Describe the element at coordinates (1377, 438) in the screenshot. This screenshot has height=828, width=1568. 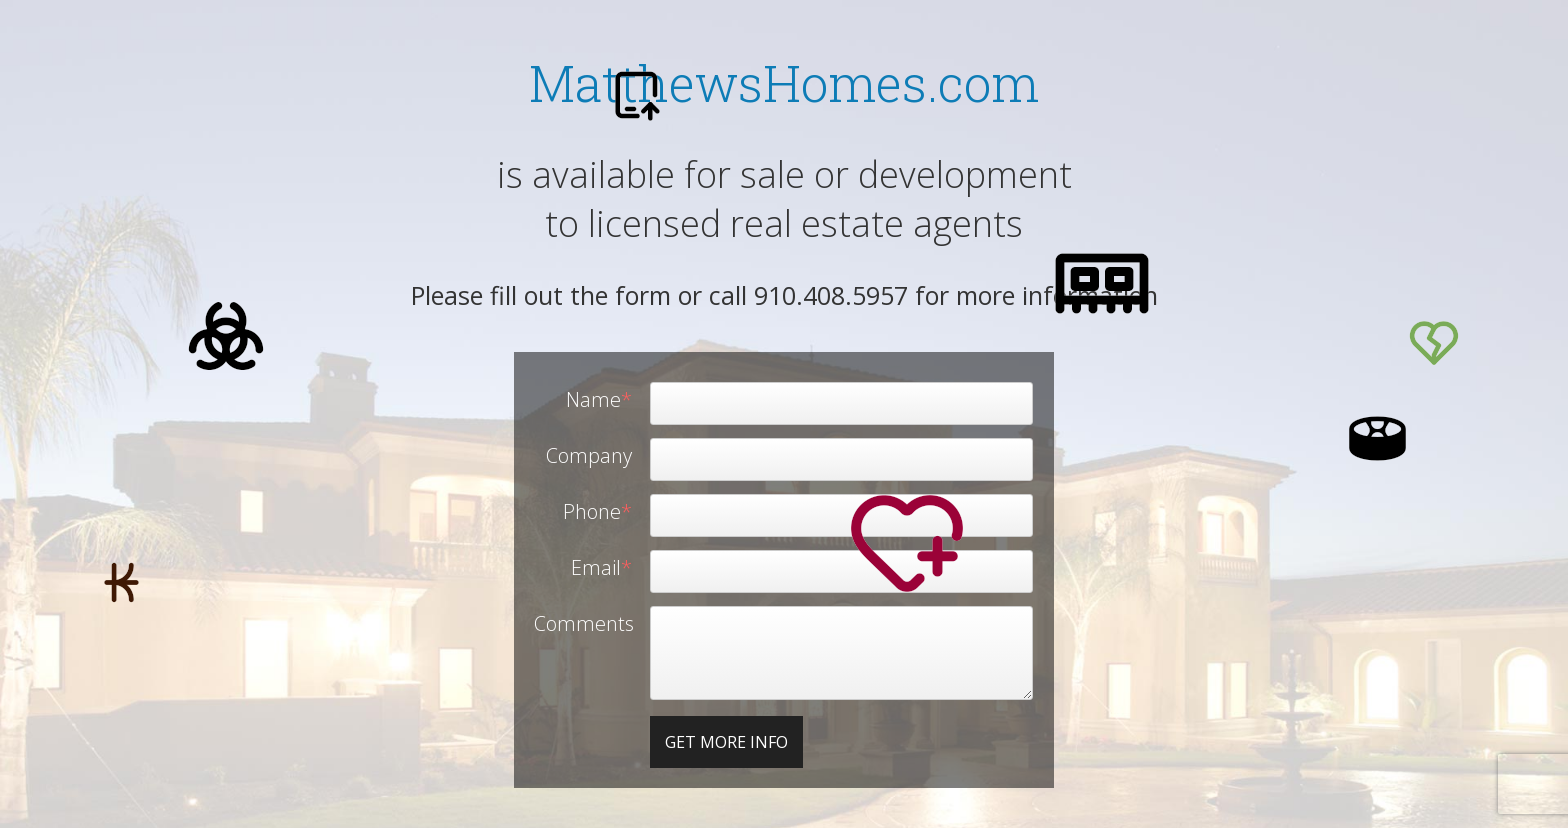
I see `access steel drum or percussion sounds` at that location.